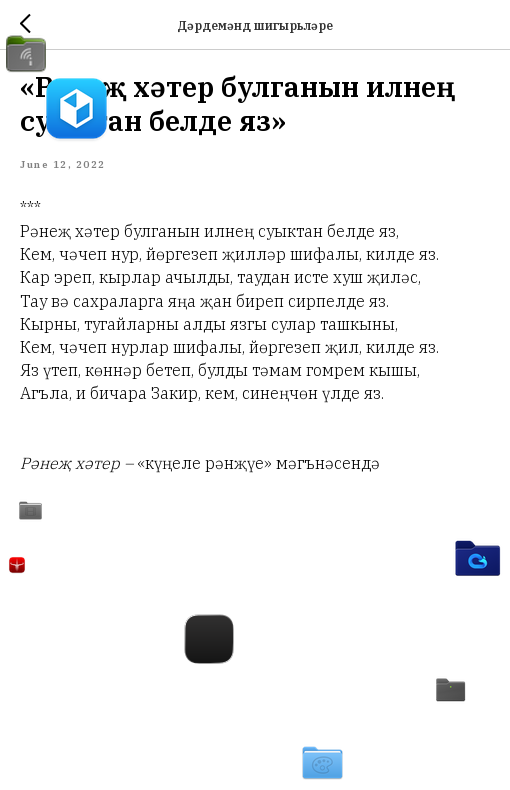 The image size is (510, 790). Describe the element at coordinates (209, 639) in the screenshot. I see `blank app icon template for customization` at that location.